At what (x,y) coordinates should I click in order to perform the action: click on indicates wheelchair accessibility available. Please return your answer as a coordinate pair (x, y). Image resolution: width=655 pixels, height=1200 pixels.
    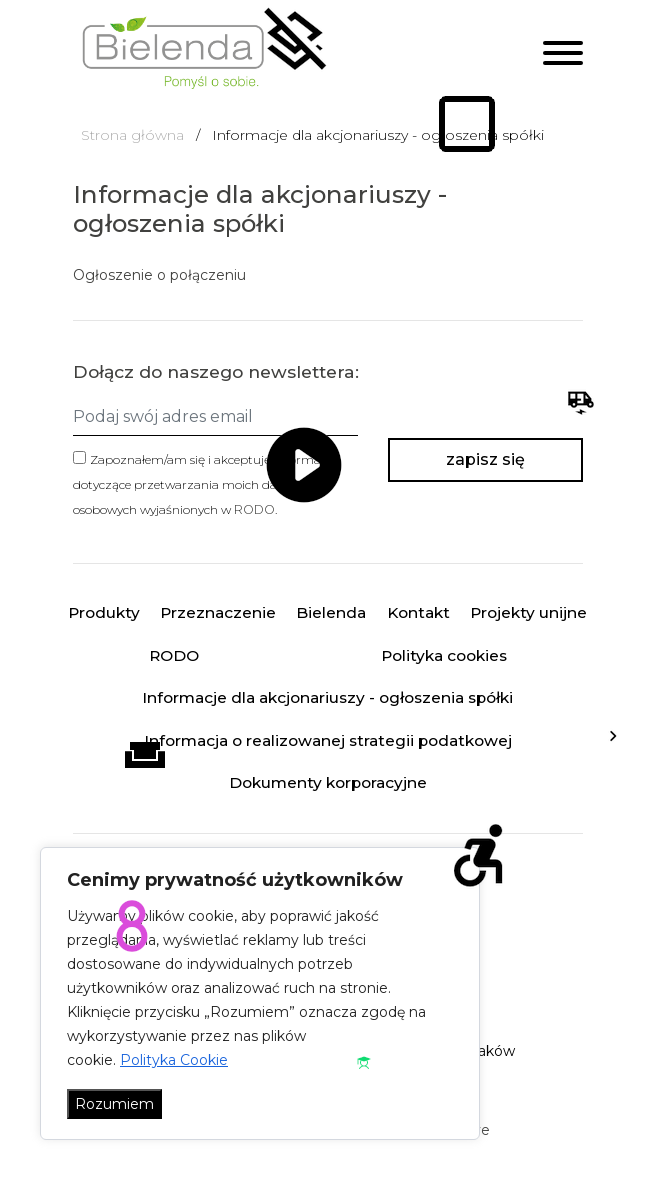
    Looking at the image, I should click on (476, 854).